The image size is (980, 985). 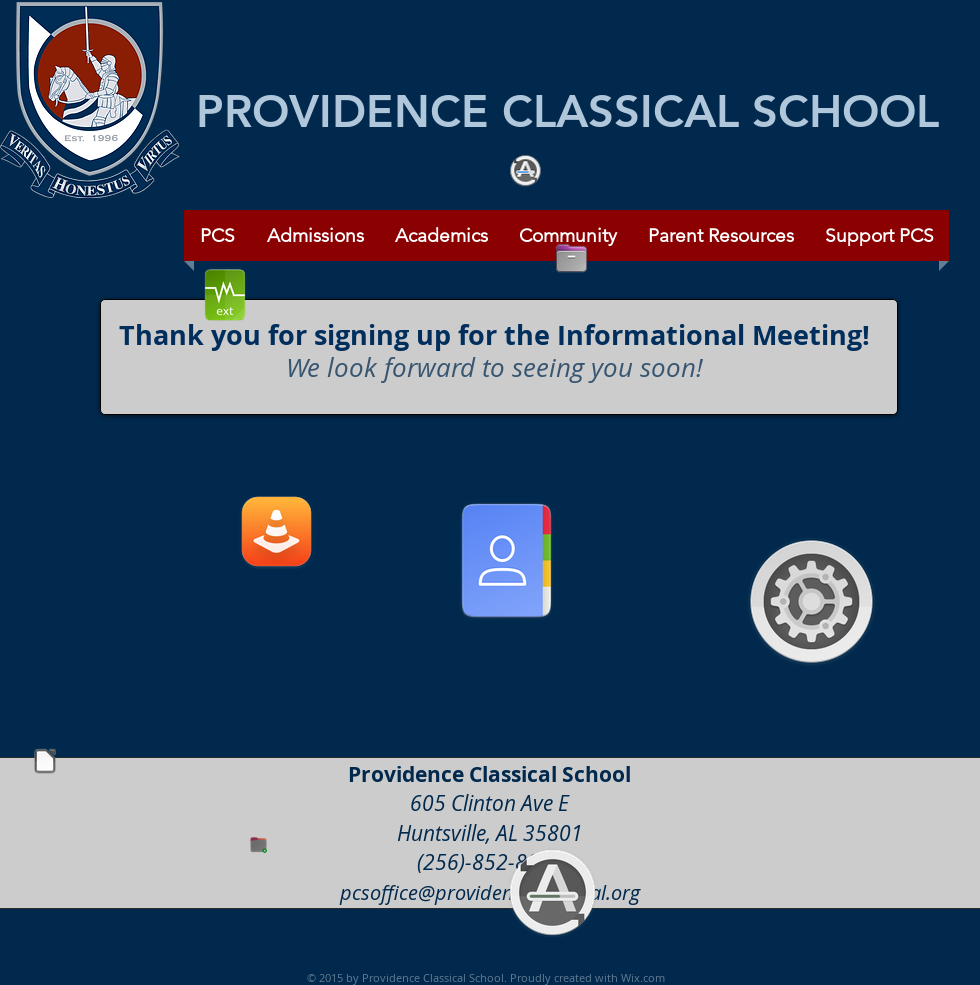 I want to click on open libreoffice start center, so click(x=45, y=761).